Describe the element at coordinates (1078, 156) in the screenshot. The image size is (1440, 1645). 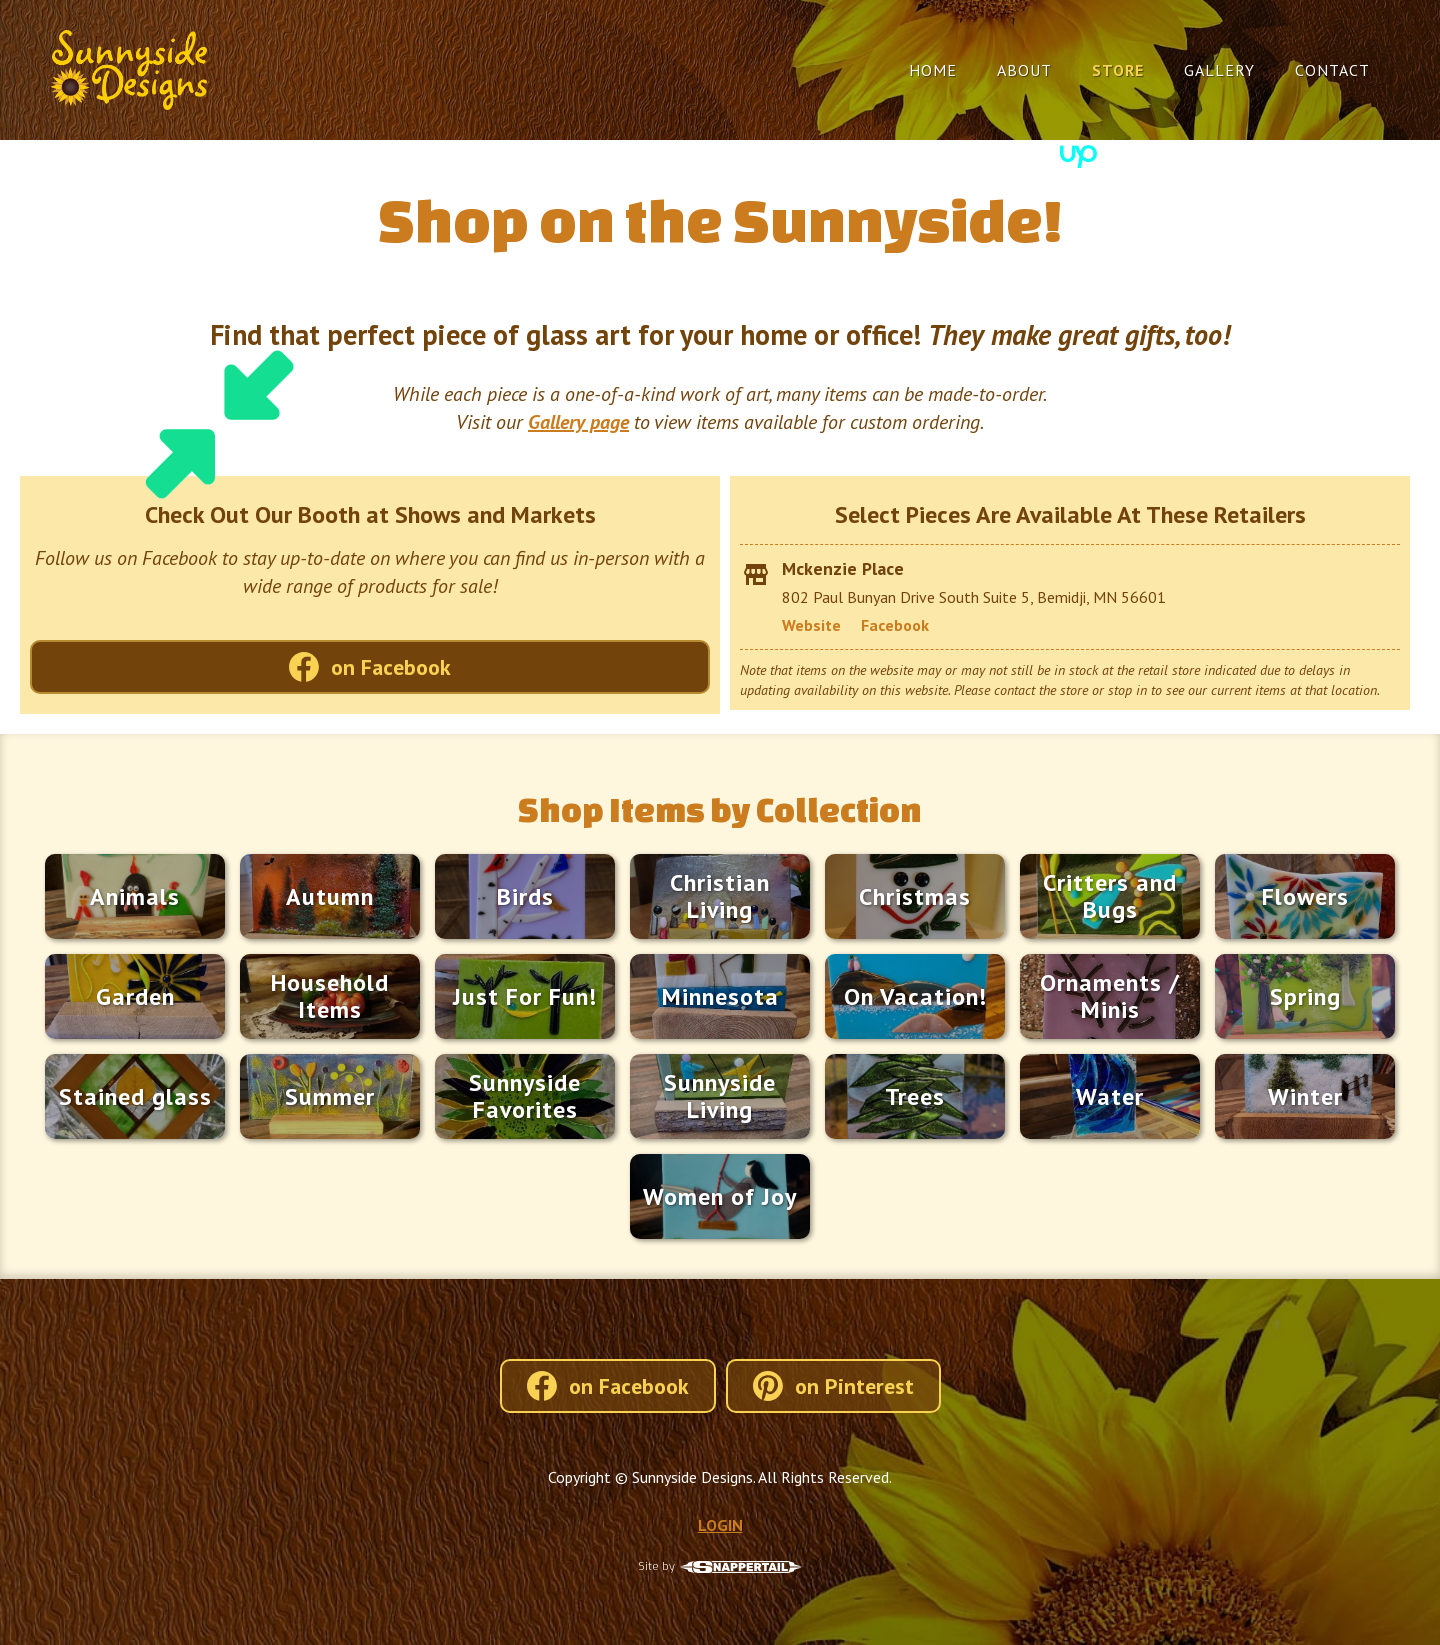
I see `upwork logo - access freelance marketplace` at that location.